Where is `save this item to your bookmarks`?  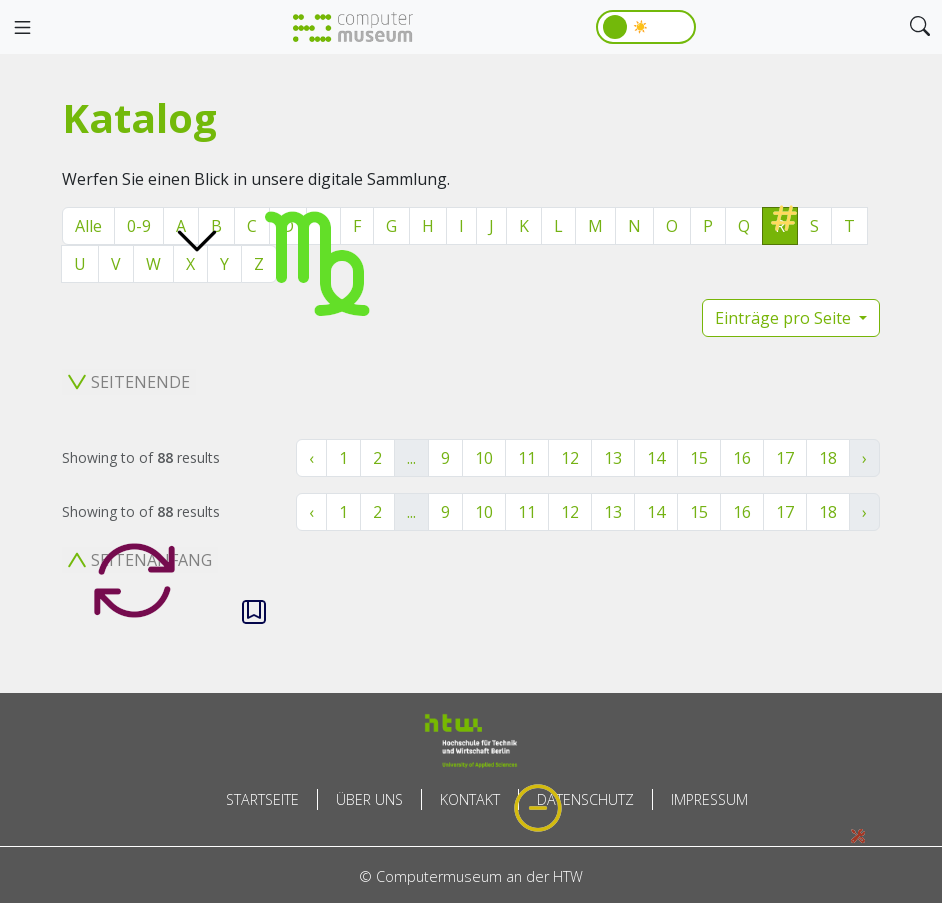
save this item to your bookmarks is located at coordinates (254, 612).